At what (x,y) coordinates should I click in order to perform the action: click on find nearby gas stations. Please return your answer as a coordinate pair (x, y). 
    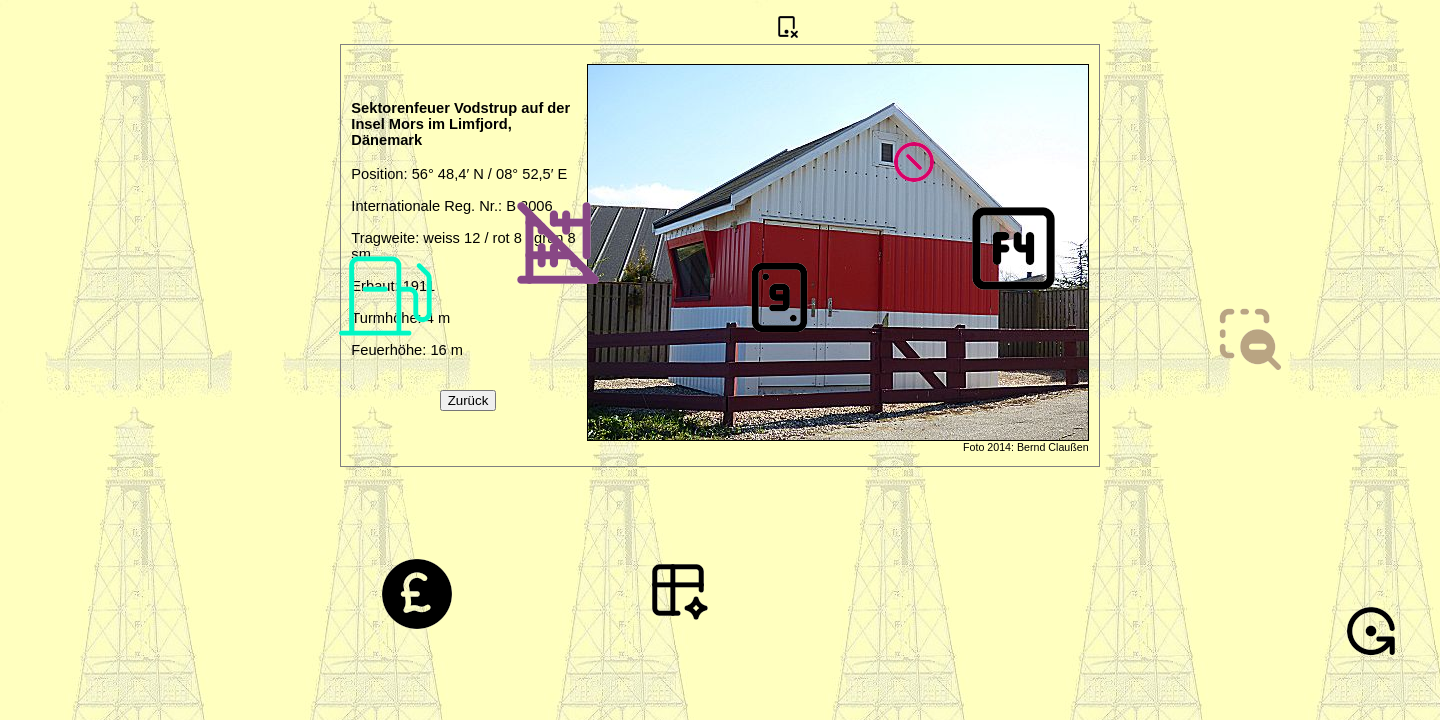
    Looking at the image, I should click on (382, 296).